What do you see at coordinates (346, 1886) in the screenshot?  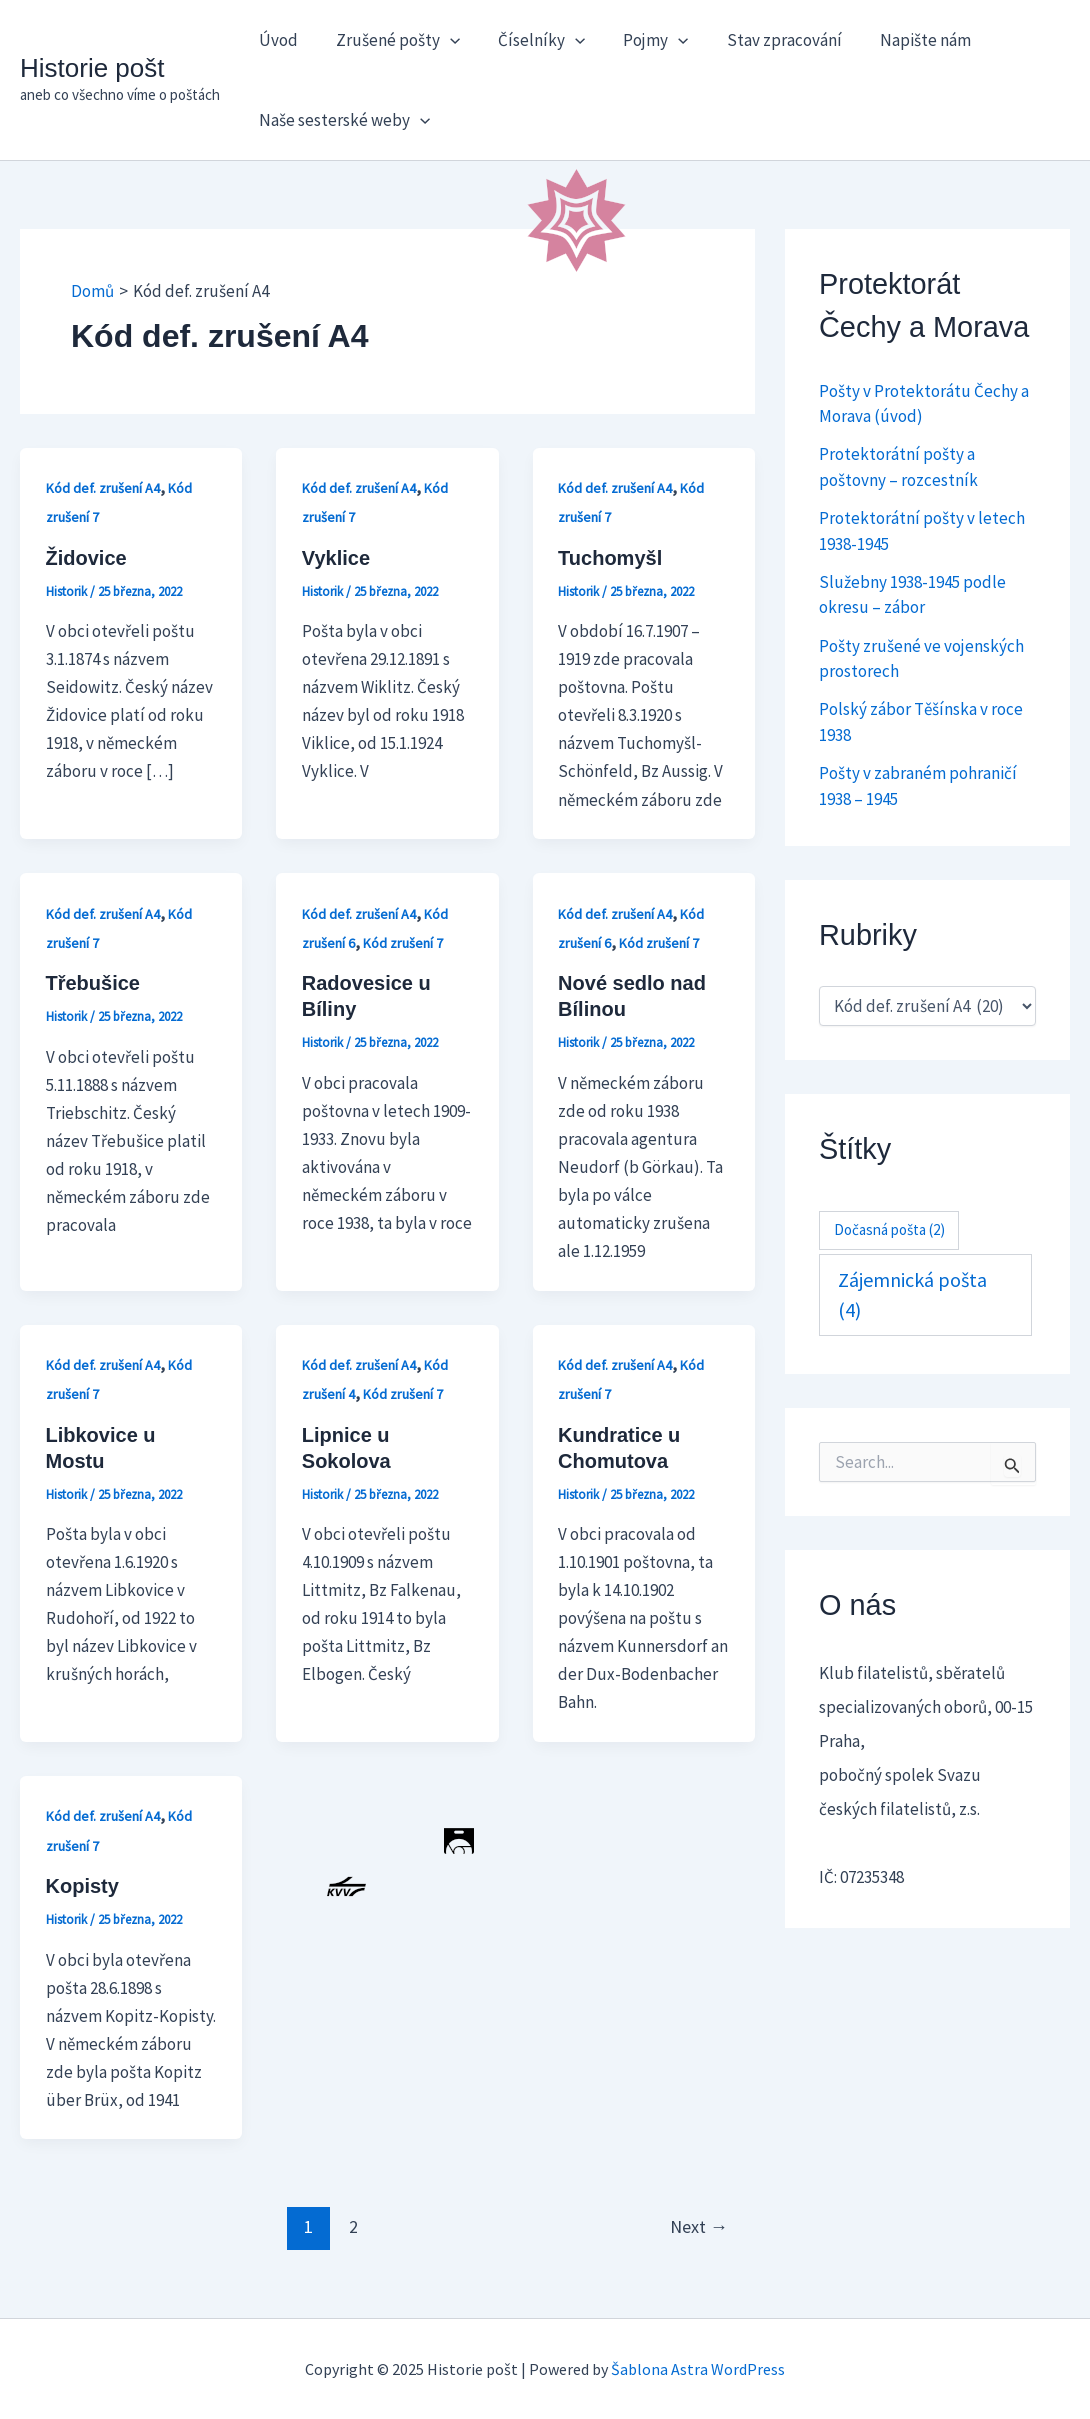 I see `karlsruher verkehrsverbund (KVV) public transit logo` at bounding box center [346, 1886].